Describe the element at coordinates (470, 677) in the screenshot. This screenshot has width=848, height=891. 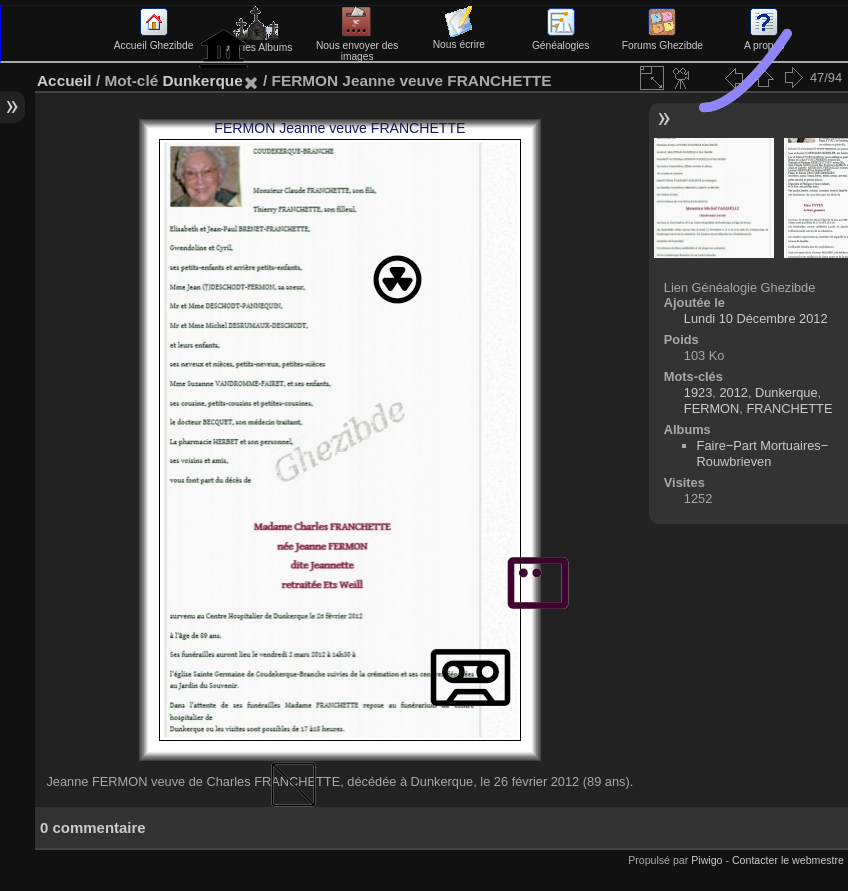
I see `access audio recordings or voice memos` at that location.